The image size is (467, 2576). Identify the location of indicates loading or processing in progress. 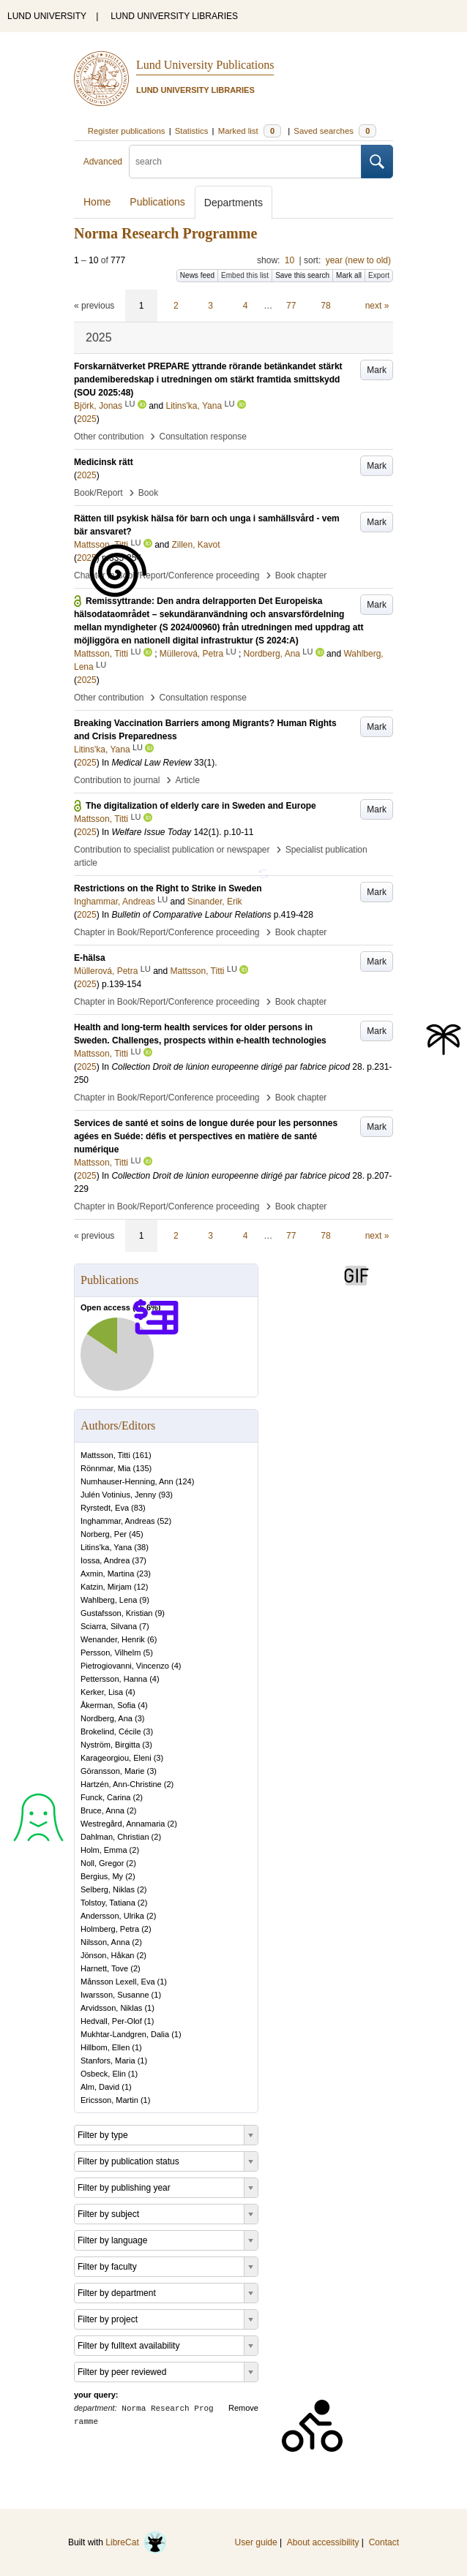
(115, 570).